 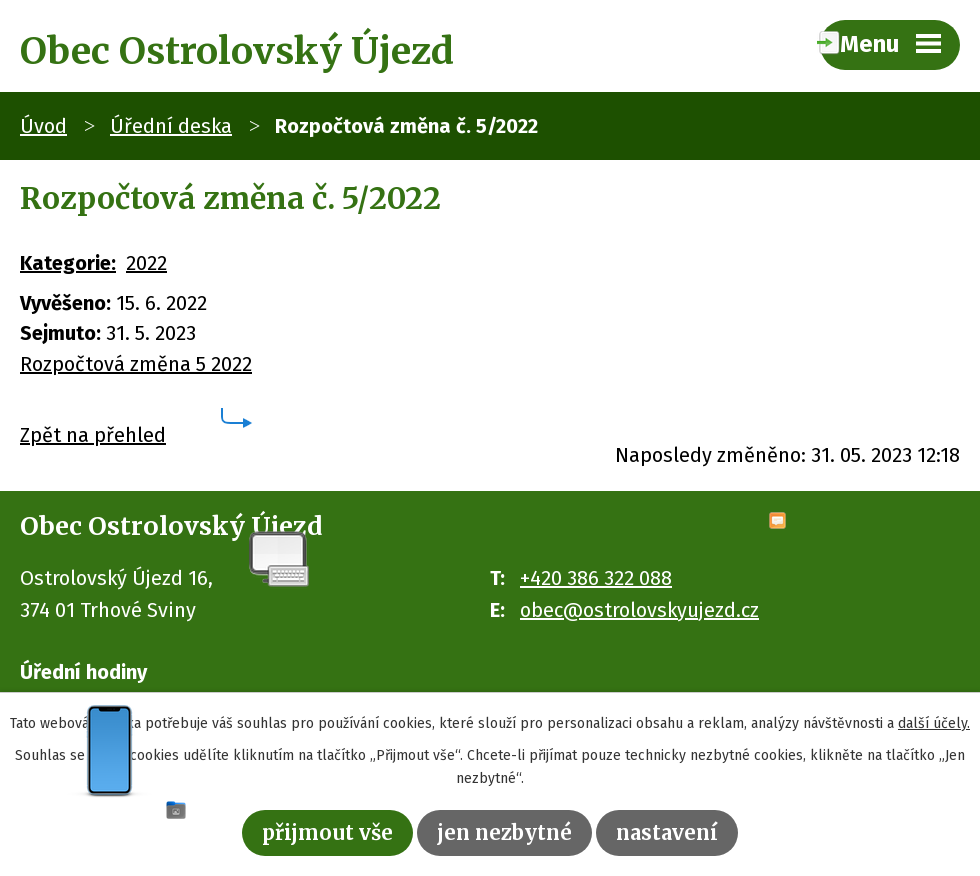 What do you see at coordinates (279, 559) in the screenshot?
I see `access computer or desktop settings` at bounding box center [279, 559].